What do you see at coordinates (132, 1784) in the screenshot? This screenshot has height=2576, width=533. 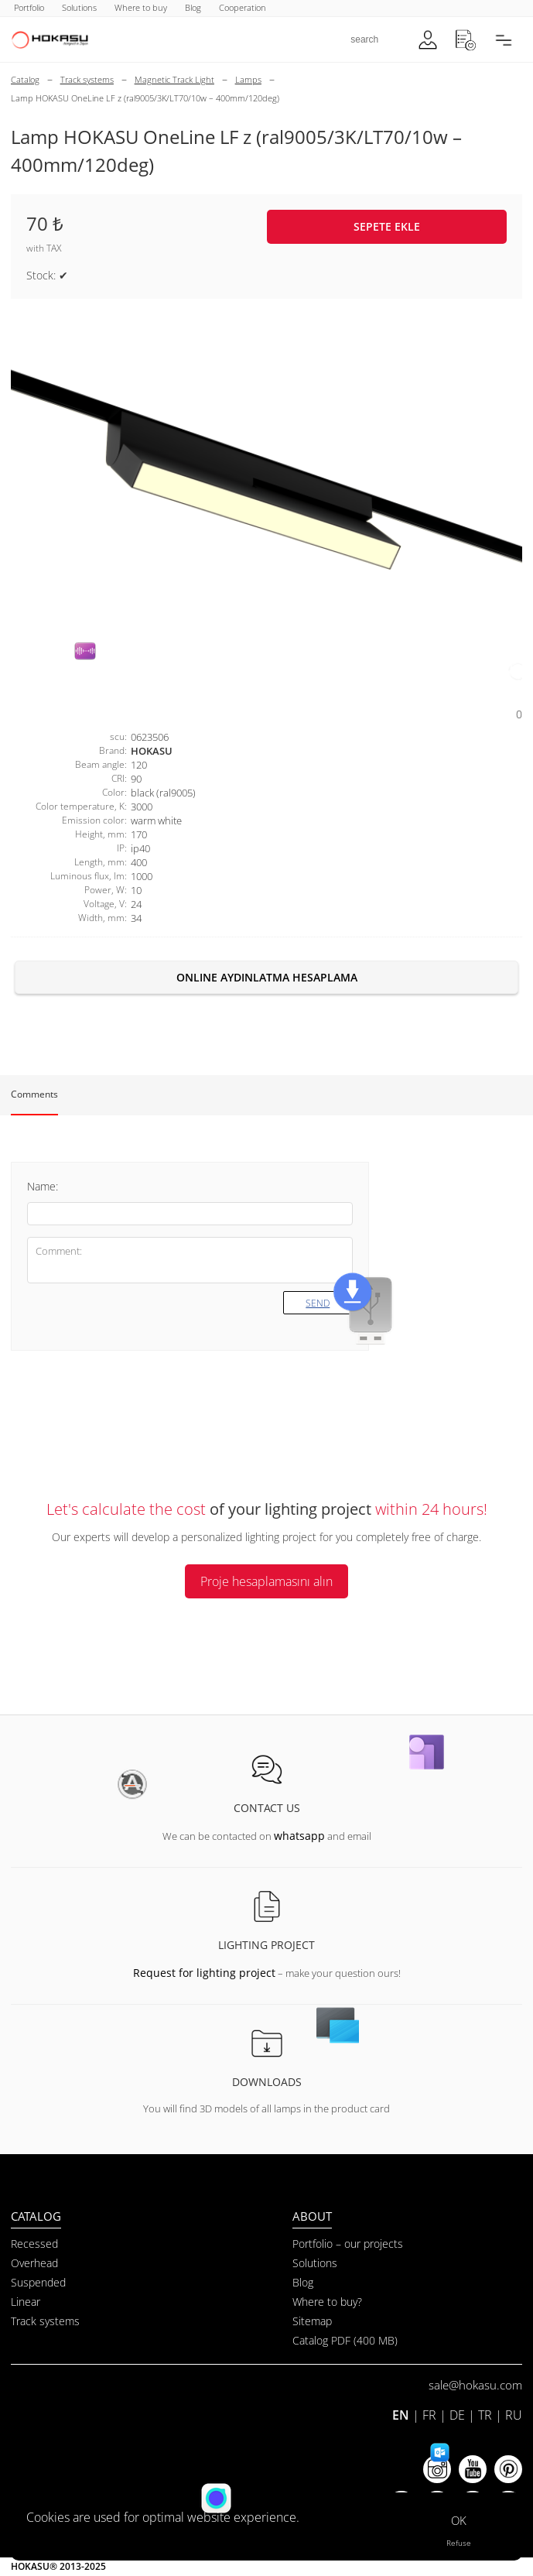 I see `check for available system updates` at bounding box center [132, 1784].